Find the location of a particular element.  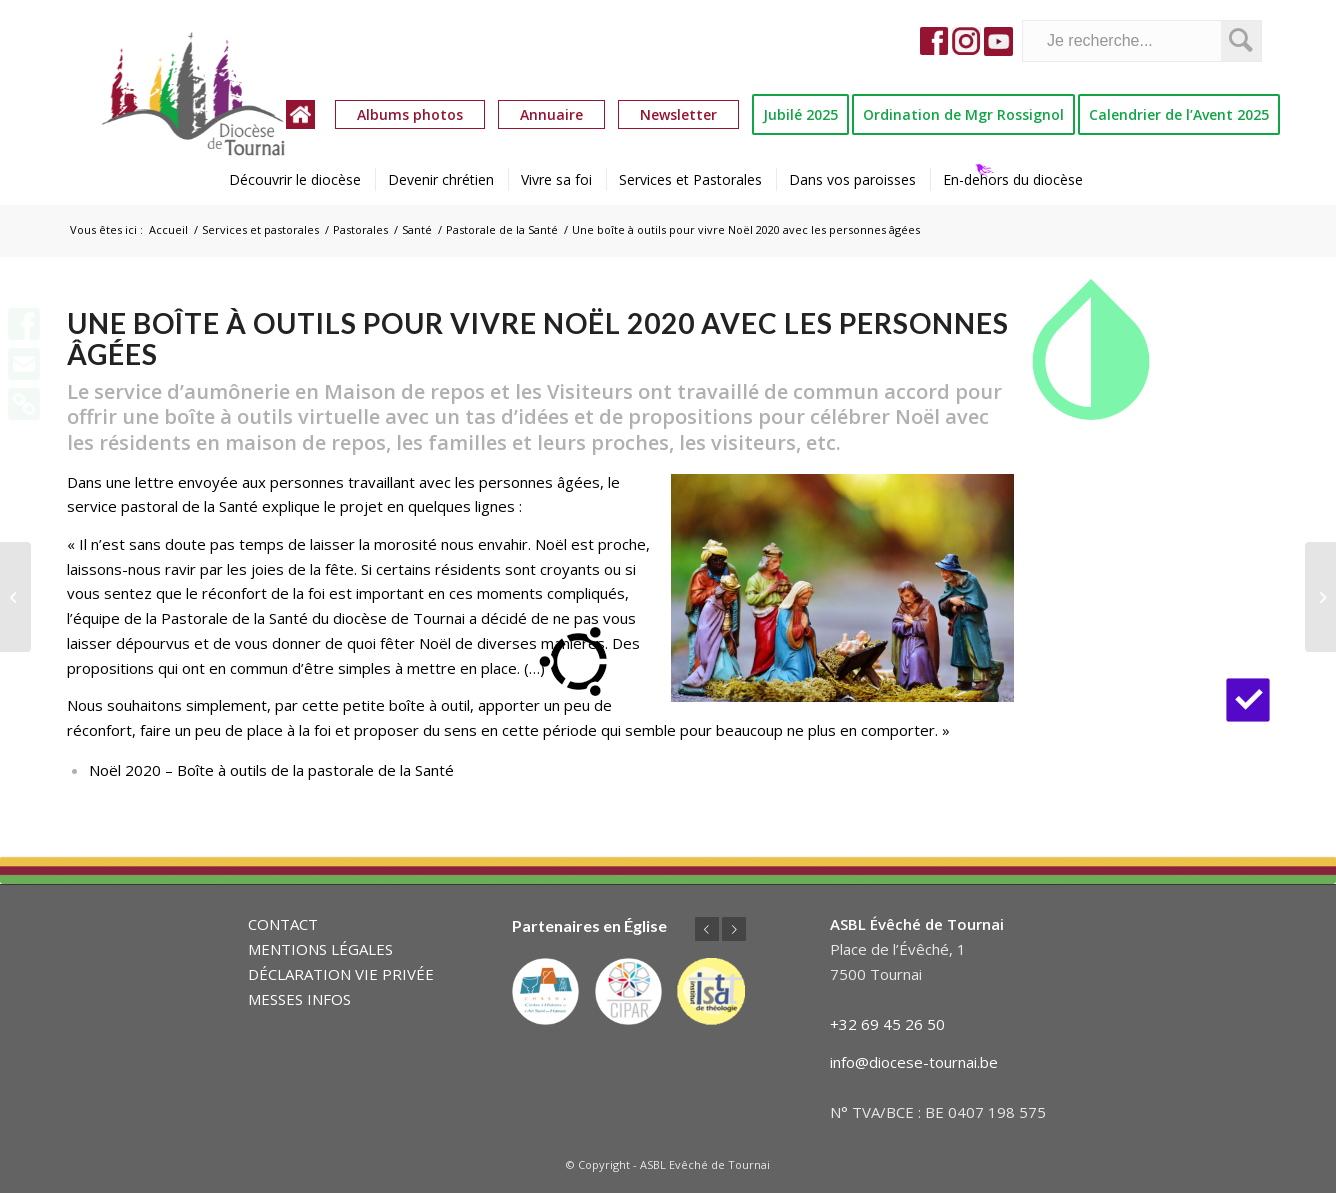

adjust contrast settings is located at coordinates (1091, 355).